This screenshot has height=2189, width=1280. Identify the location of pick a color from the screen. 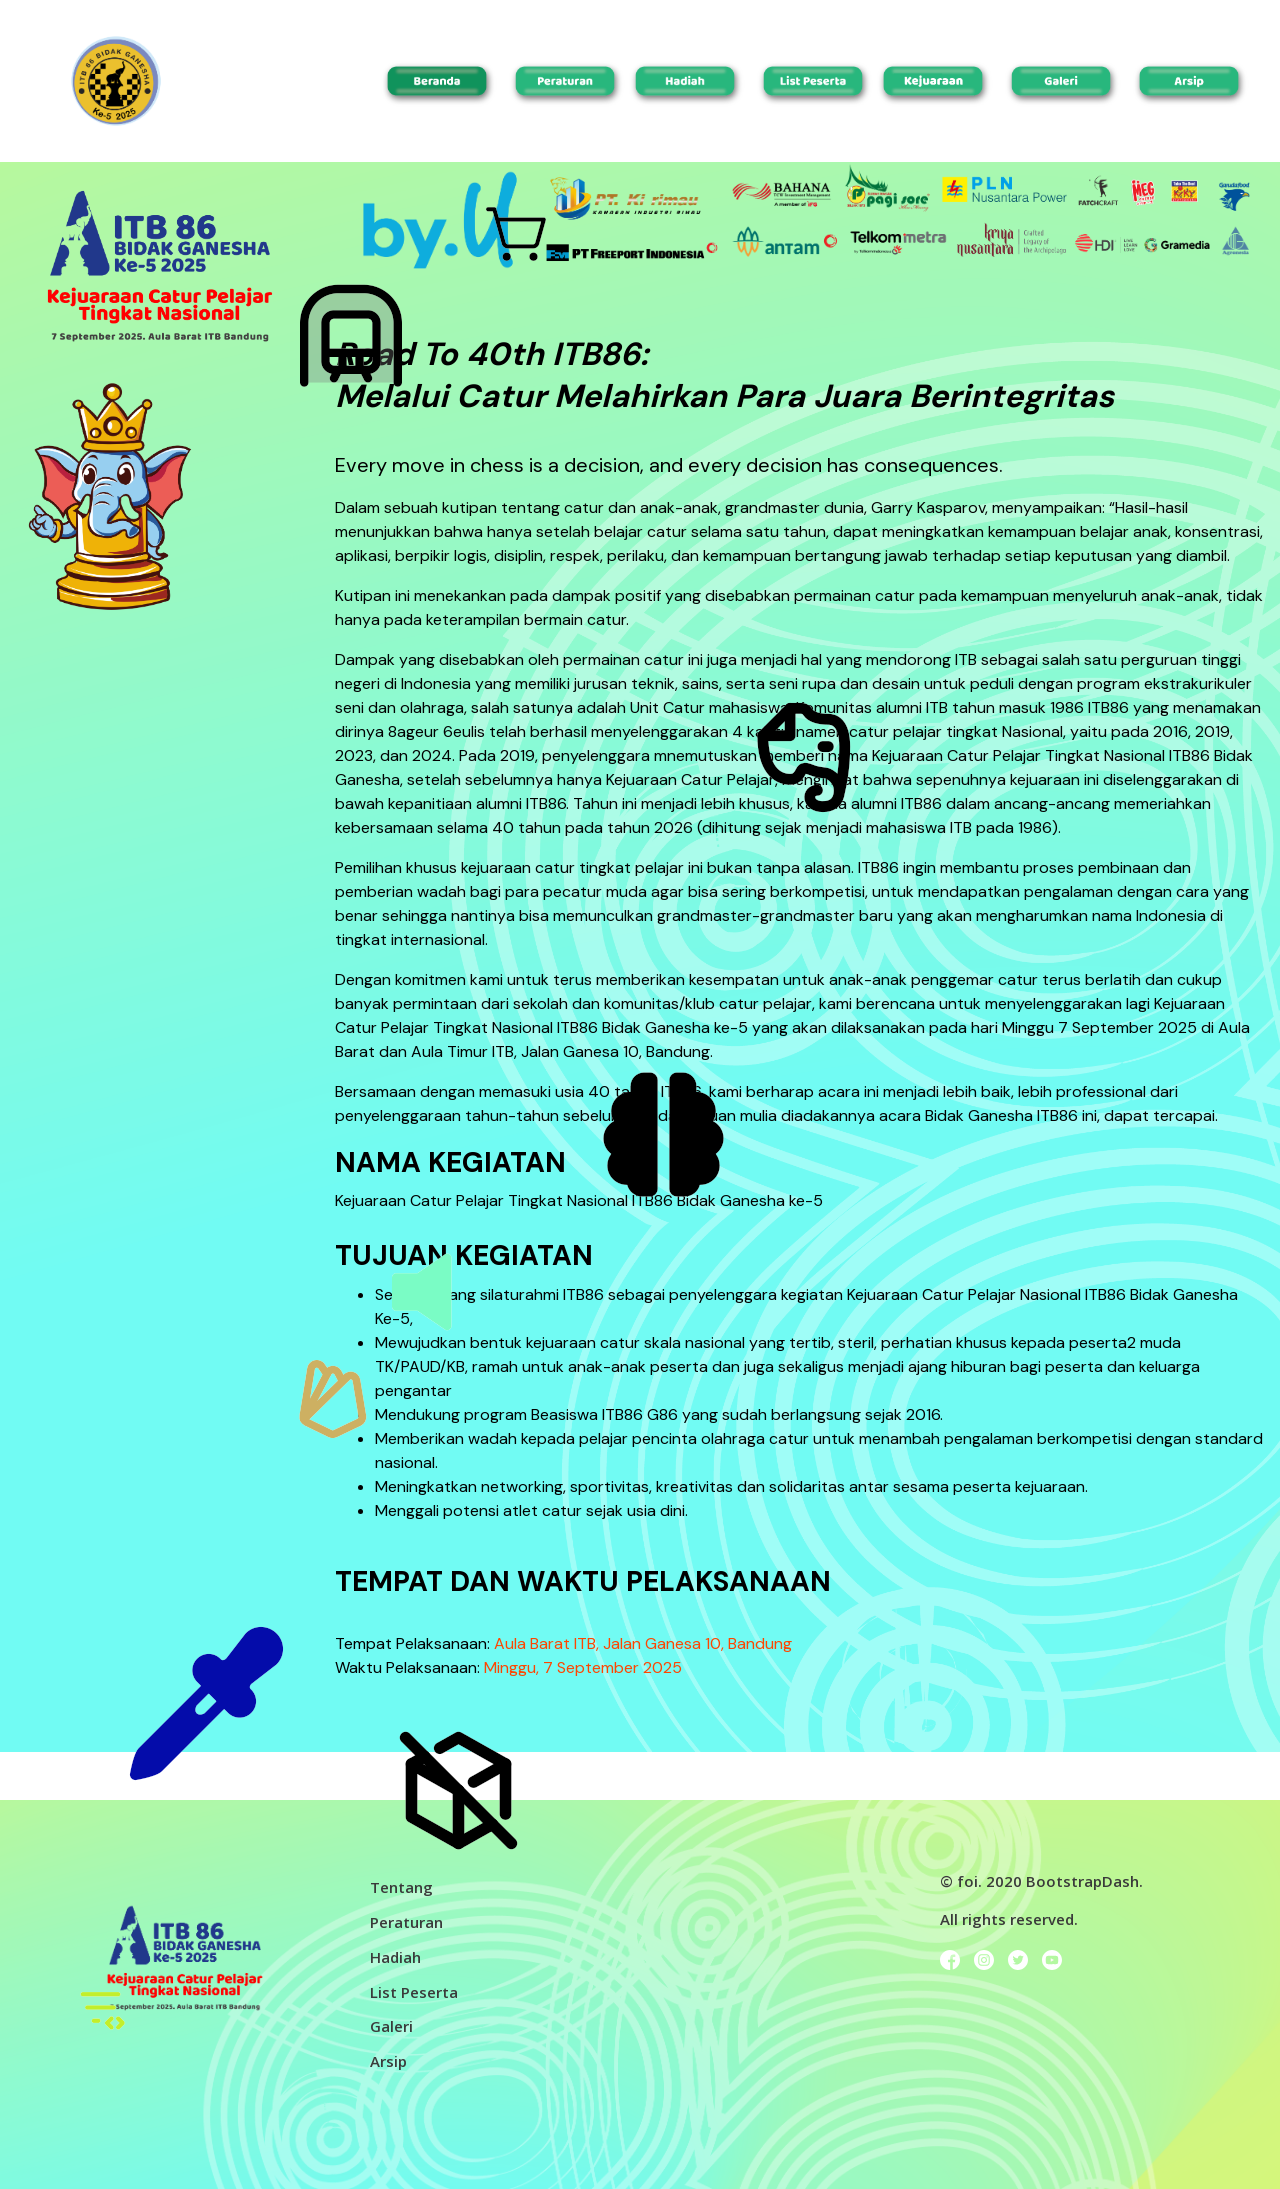
(206, 1703).